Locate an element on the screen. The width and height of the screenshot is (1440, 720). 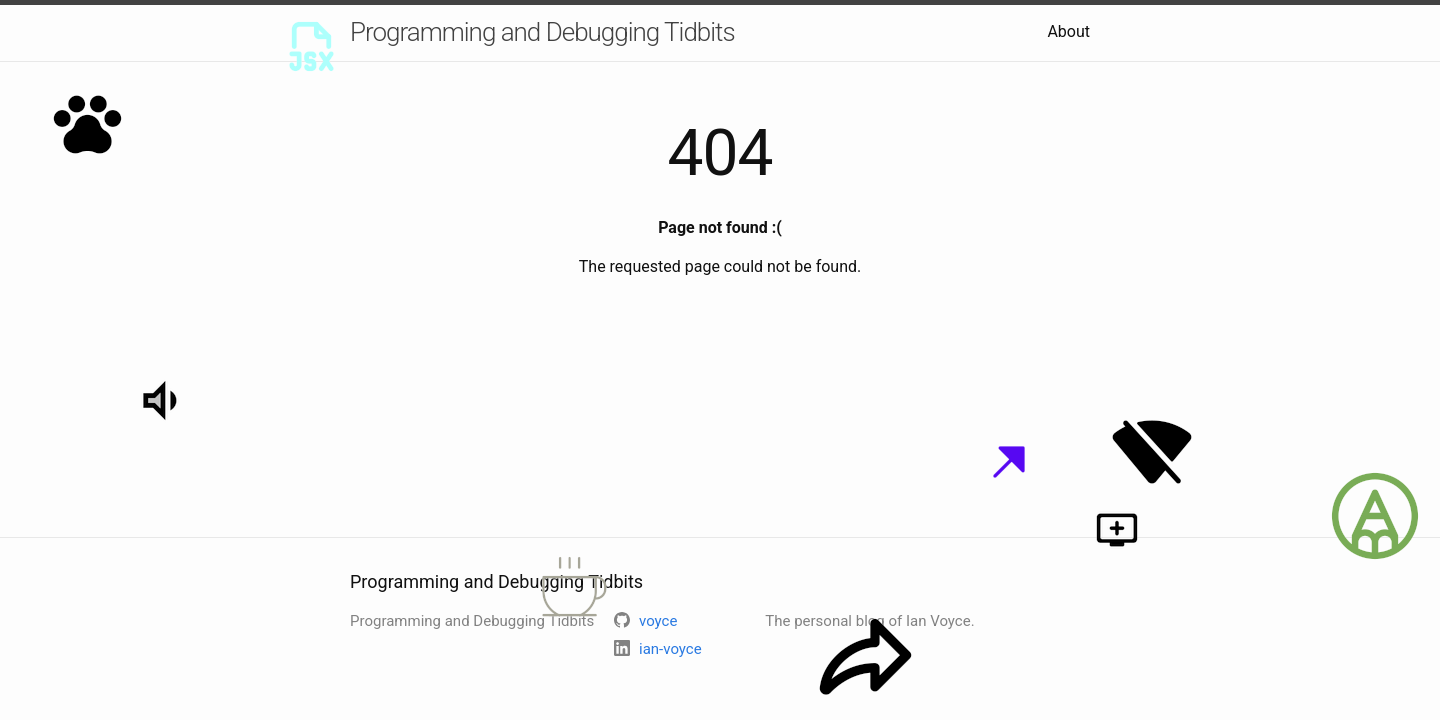
access pet-related features or settings is located at coordinates (87, 124).